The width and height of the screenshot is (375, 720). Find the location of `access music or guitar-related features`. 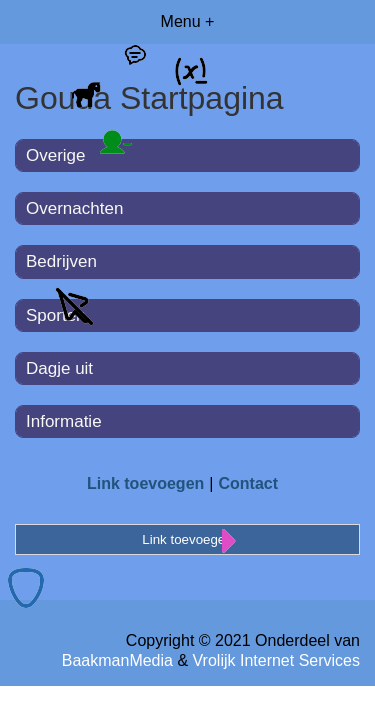

access music or guitar-related features is located at coordinates (26, 588).